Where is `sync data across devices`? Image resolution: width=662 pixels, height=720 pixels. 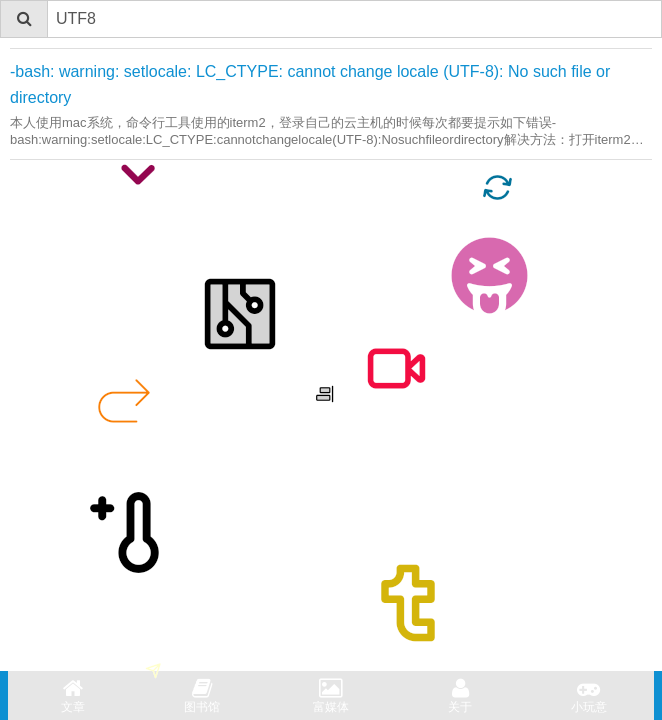 sync data across devices is located at coordinates (497, 187).